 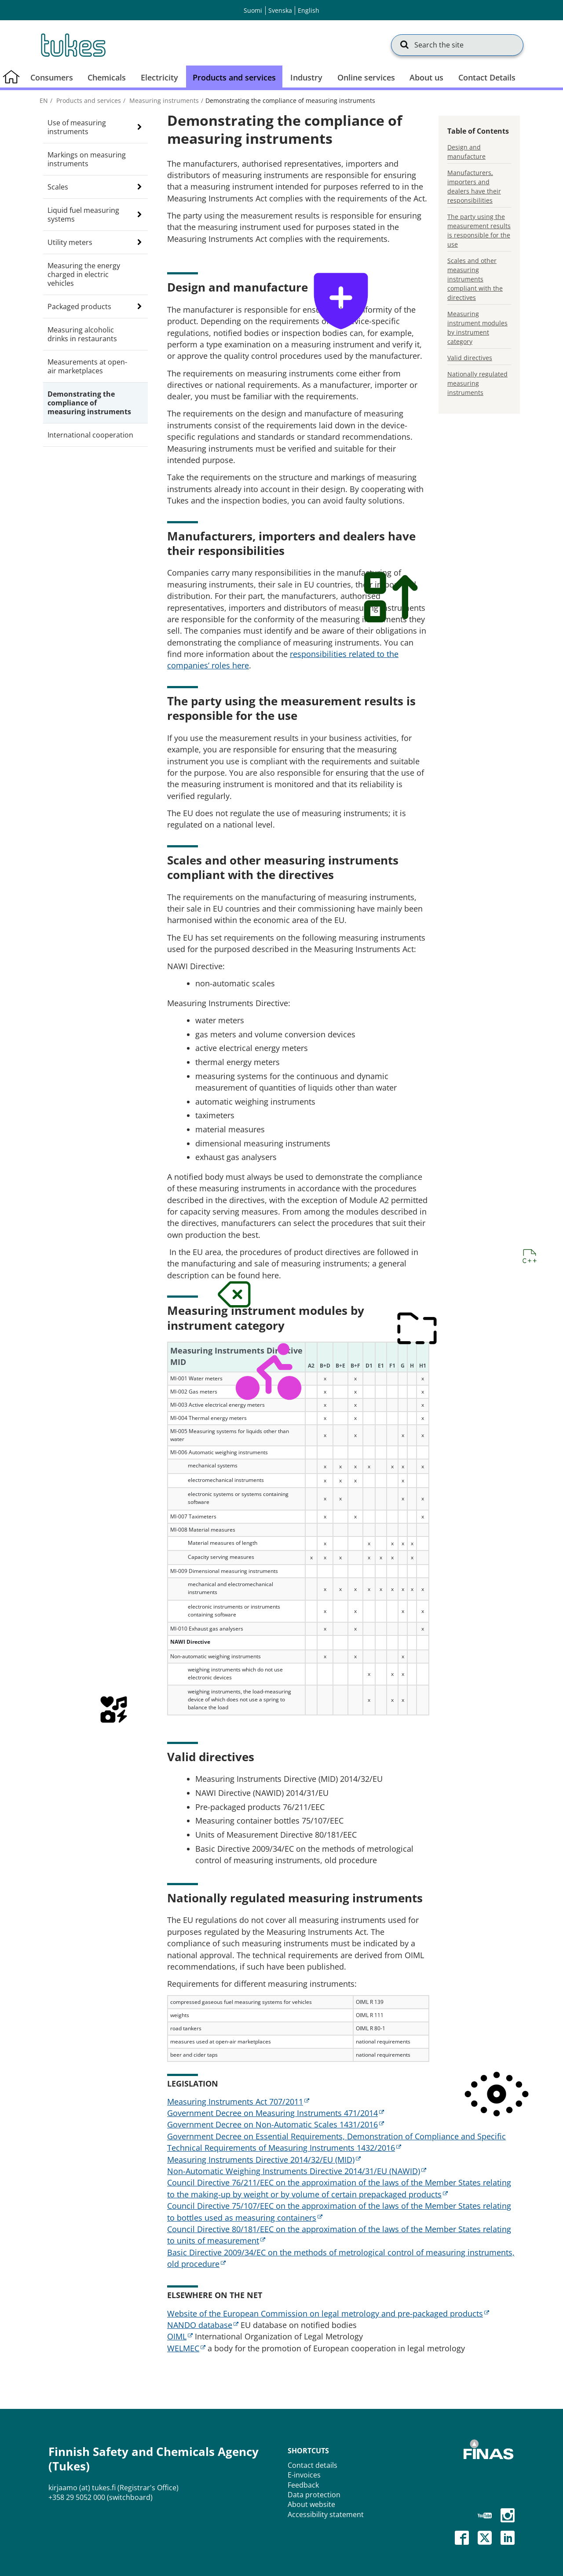 I want to click on open a C++ source file, so click(x=530, y=1257).